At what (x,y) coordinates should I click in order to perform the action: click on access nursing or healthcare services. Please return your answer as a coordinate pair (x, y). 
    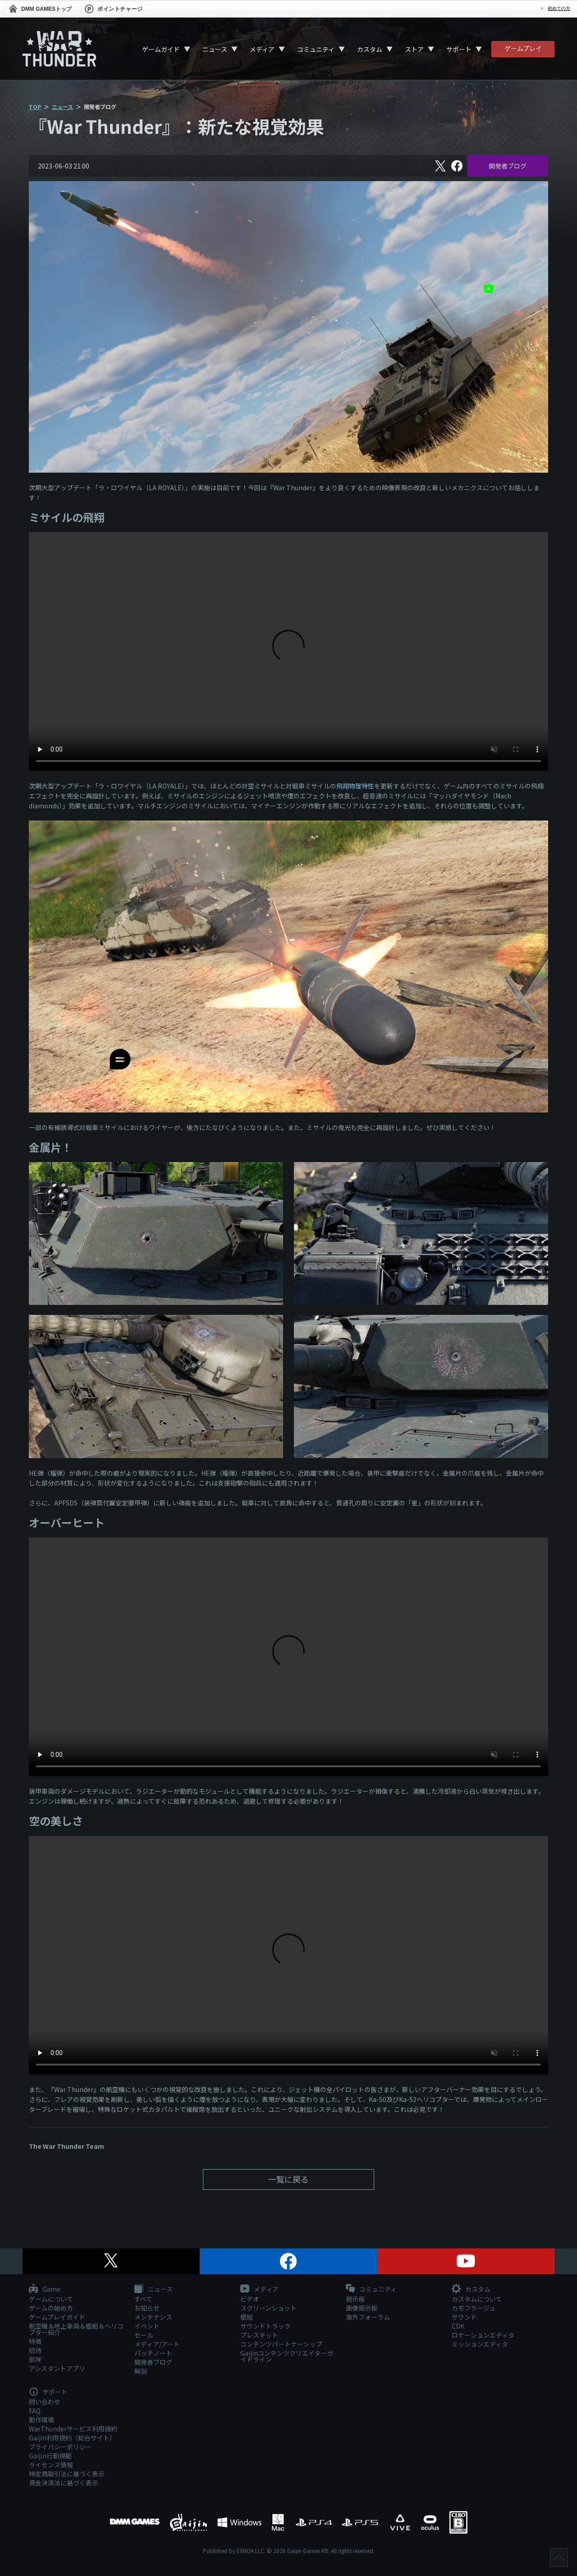
    Looking at the image, I should click on (489, 288).